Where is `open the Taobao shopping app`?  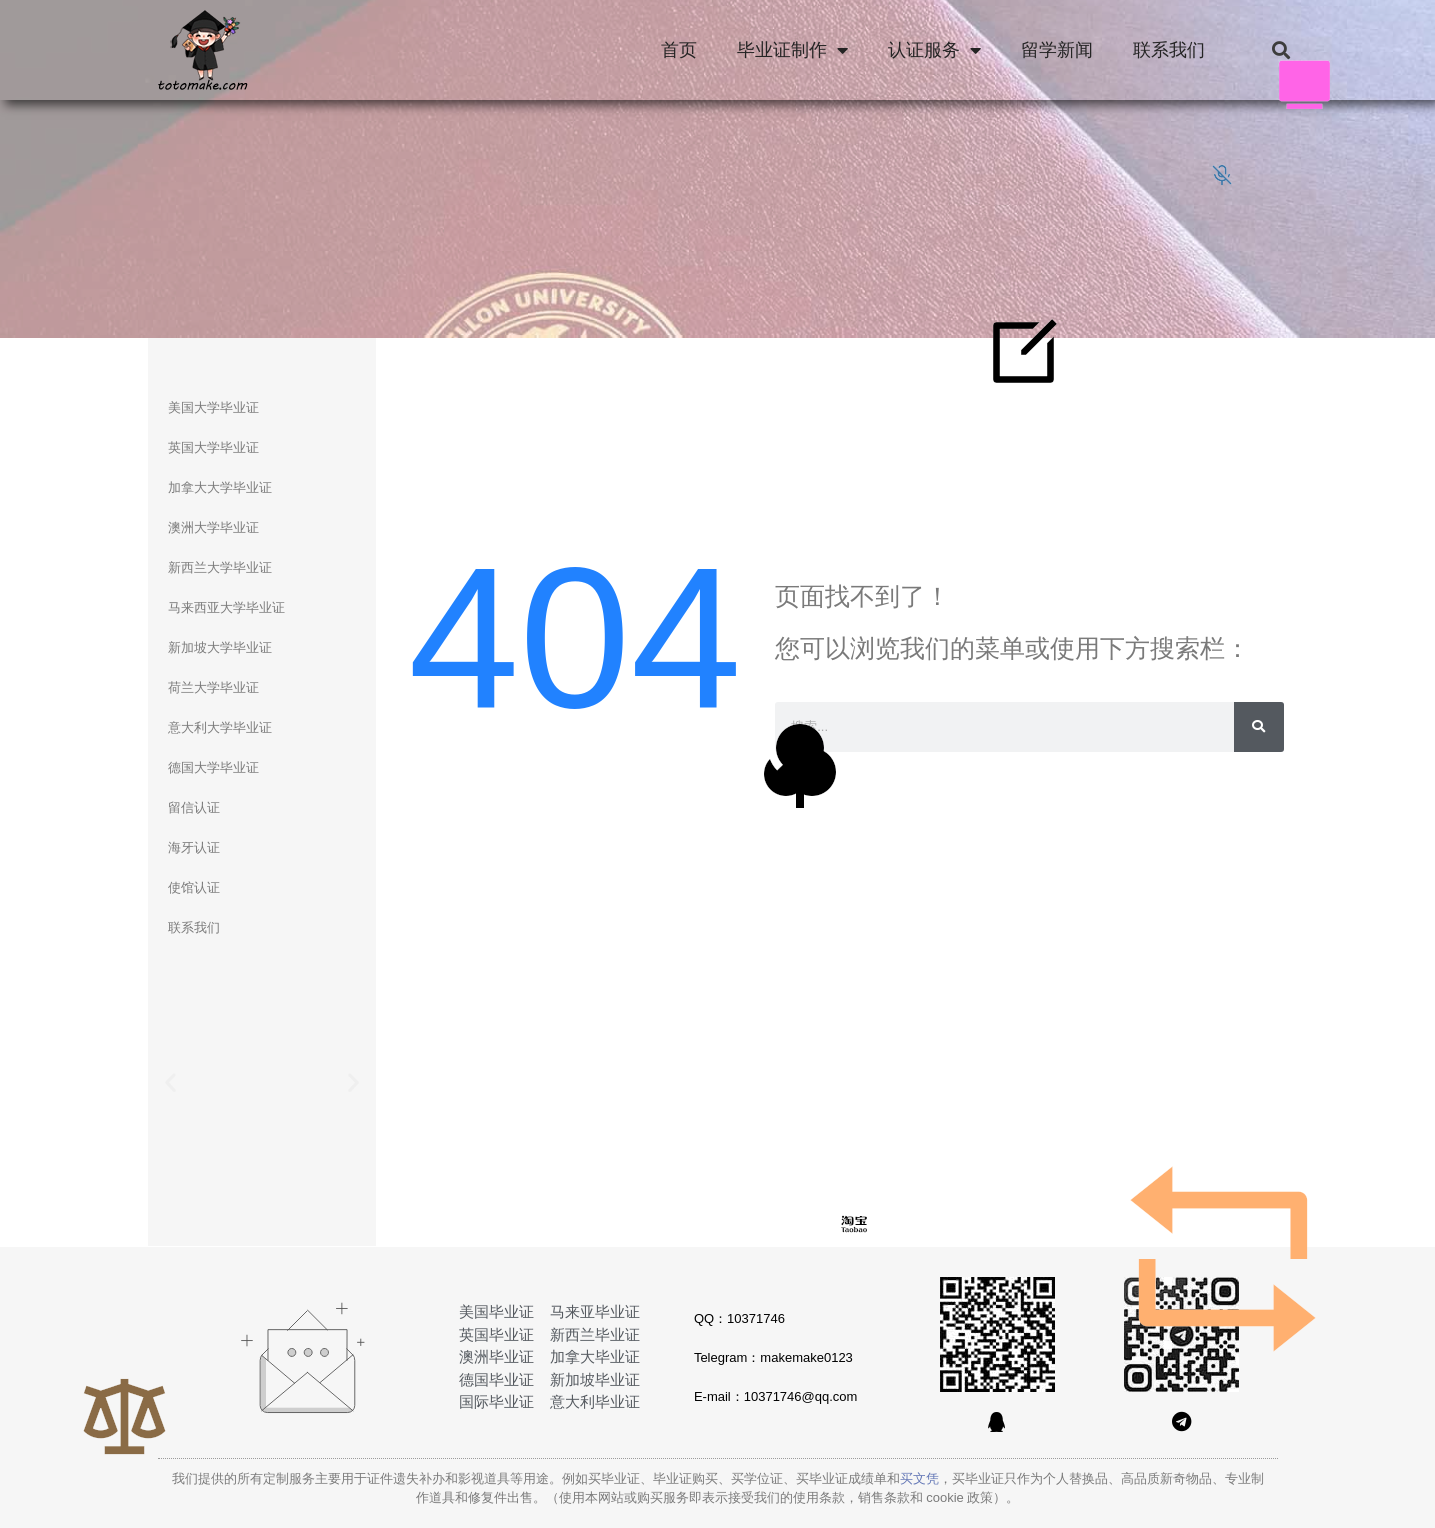
open the Taobao shopping app is located at coordinates (854, 1224).